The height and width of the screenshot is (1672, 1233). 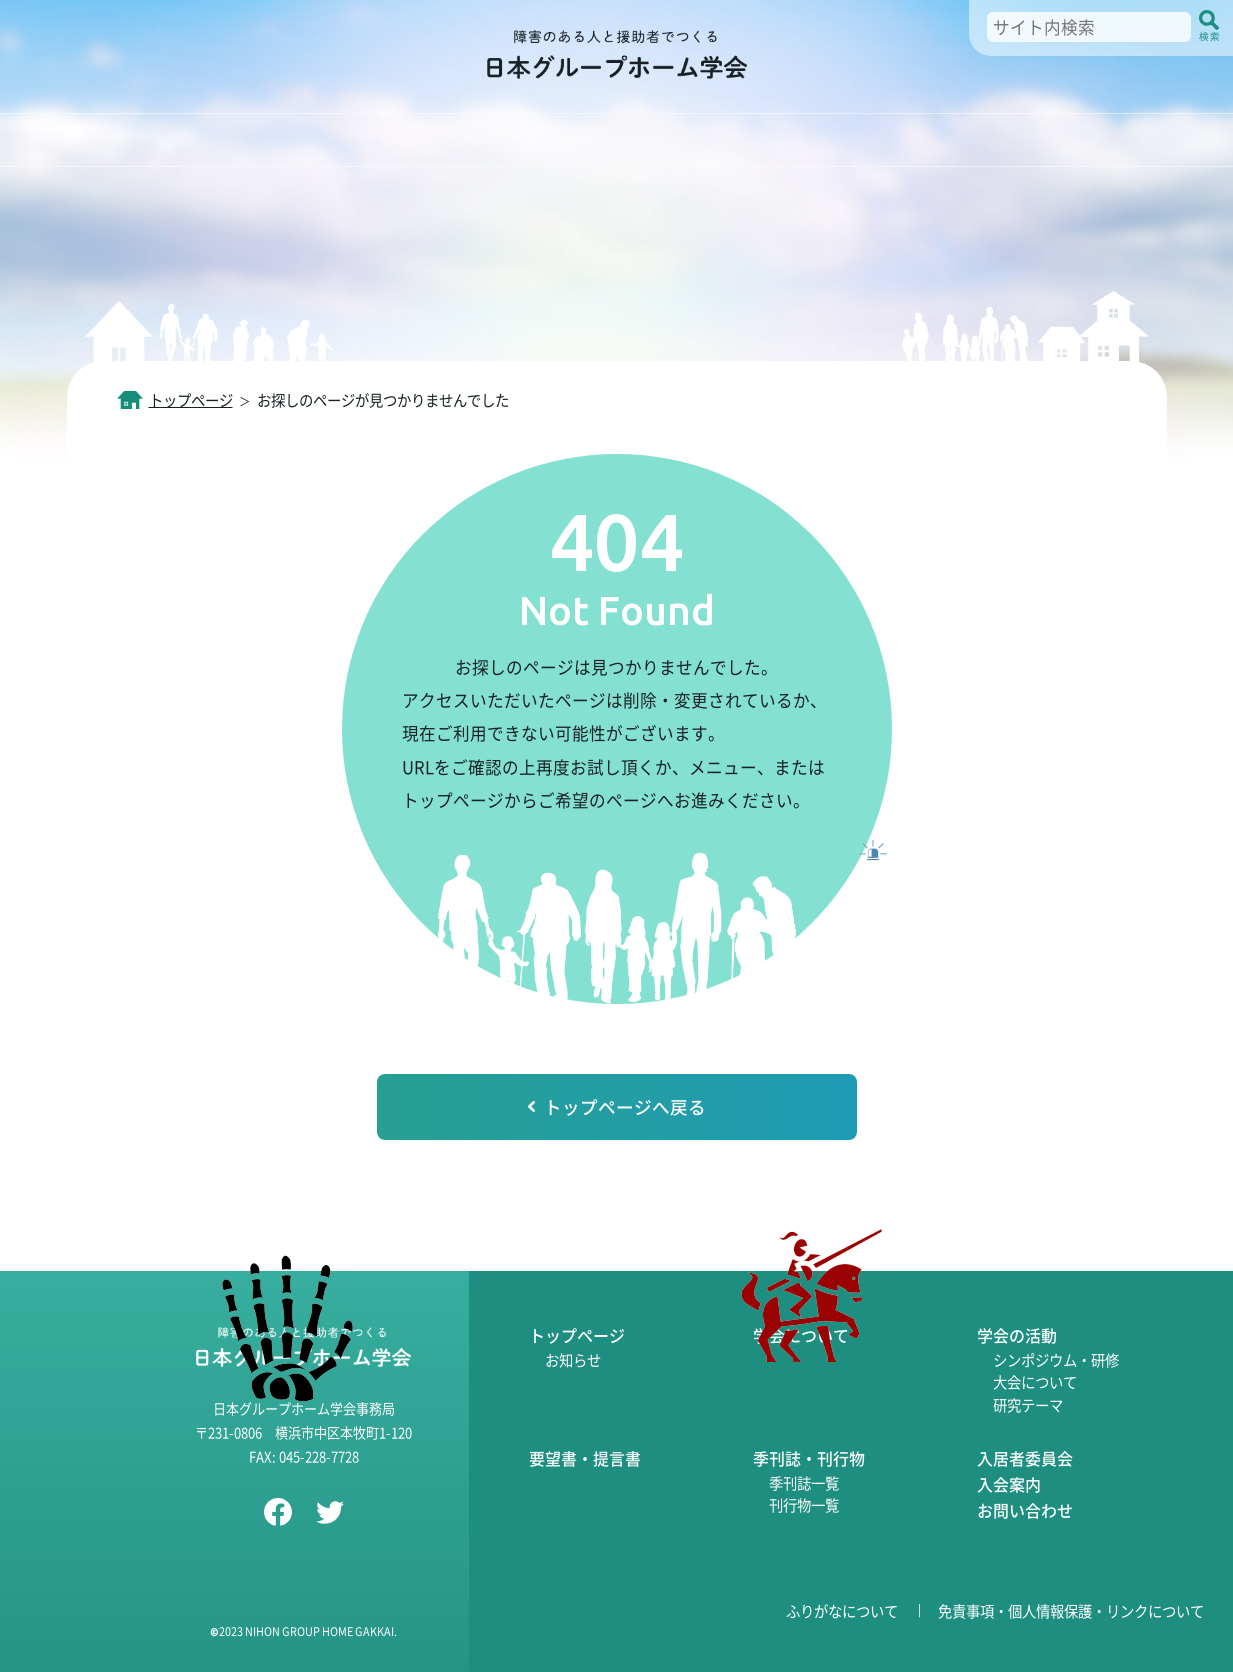 What do you see at coordinates (811, 1295) in the screenshot?
I see `select knight or cavalry unit in a strategy game` at bounding box center [811, 1295].